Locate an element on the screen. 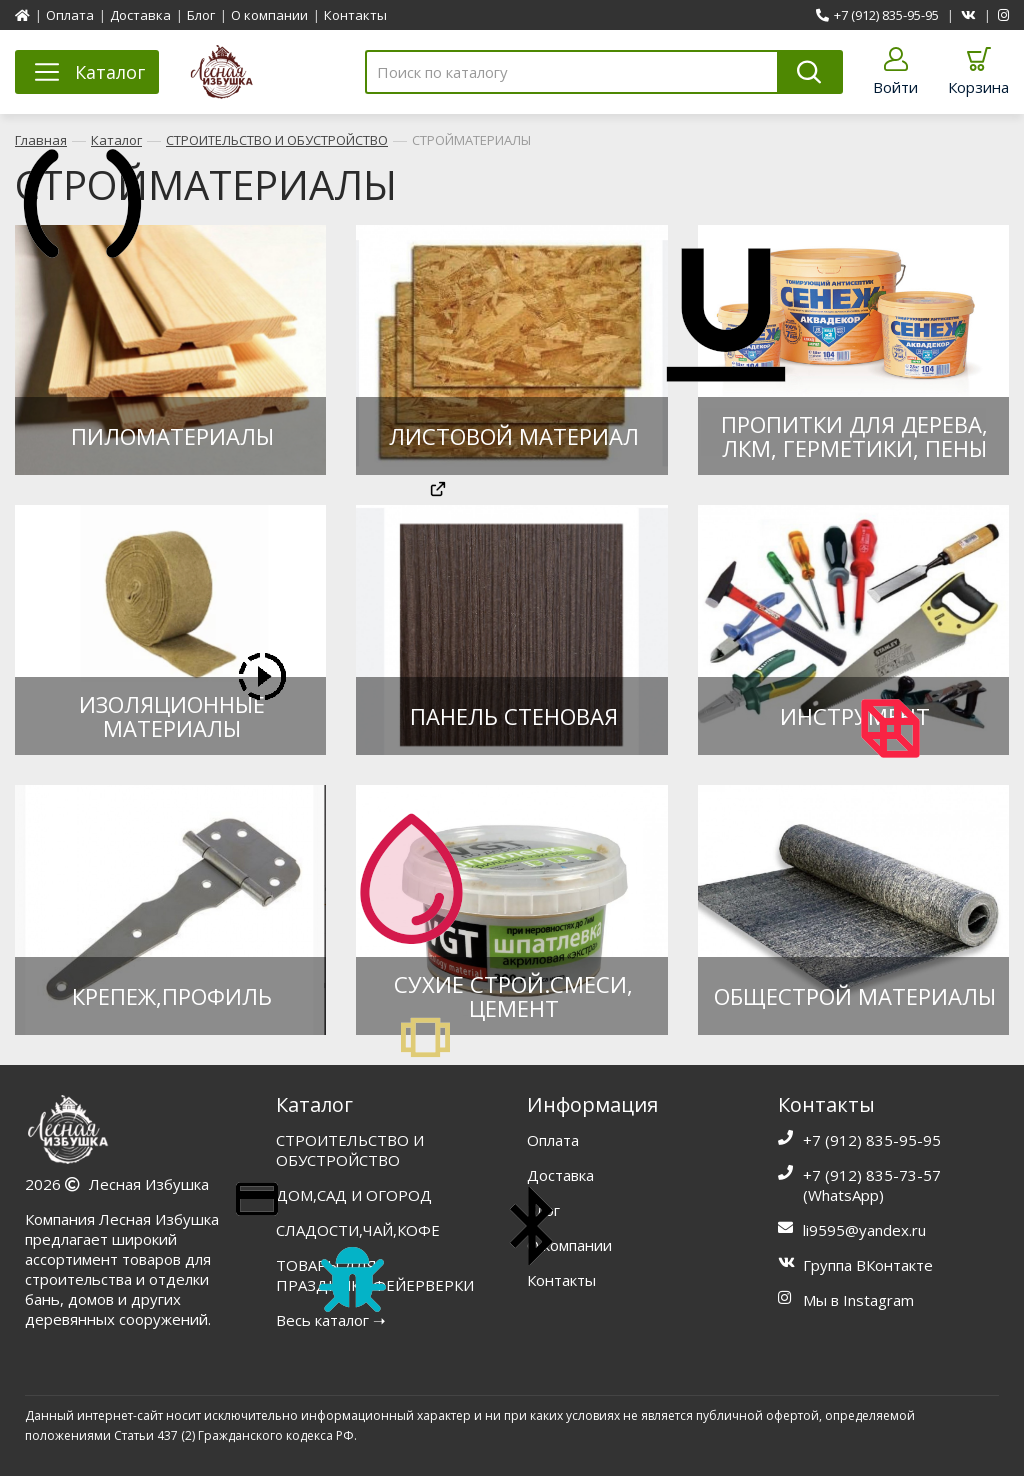  enable slow motion video recording is located at coordinates (262, 676).